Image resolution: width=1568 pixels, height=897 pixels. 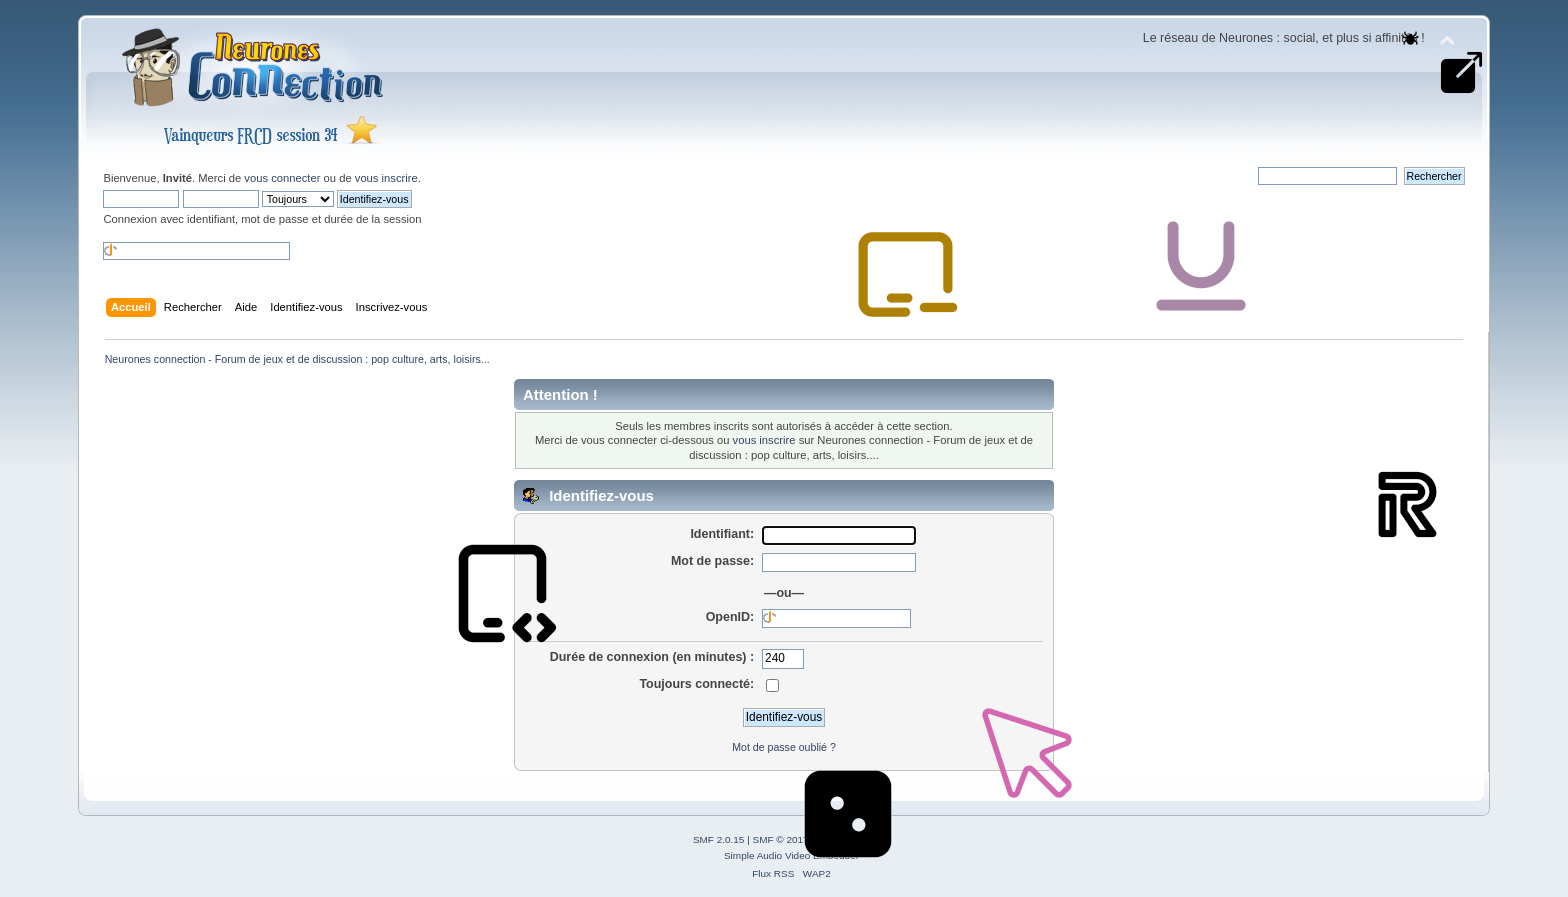 I want to click on roll dice or generate random number, so click(x=848, y=814).